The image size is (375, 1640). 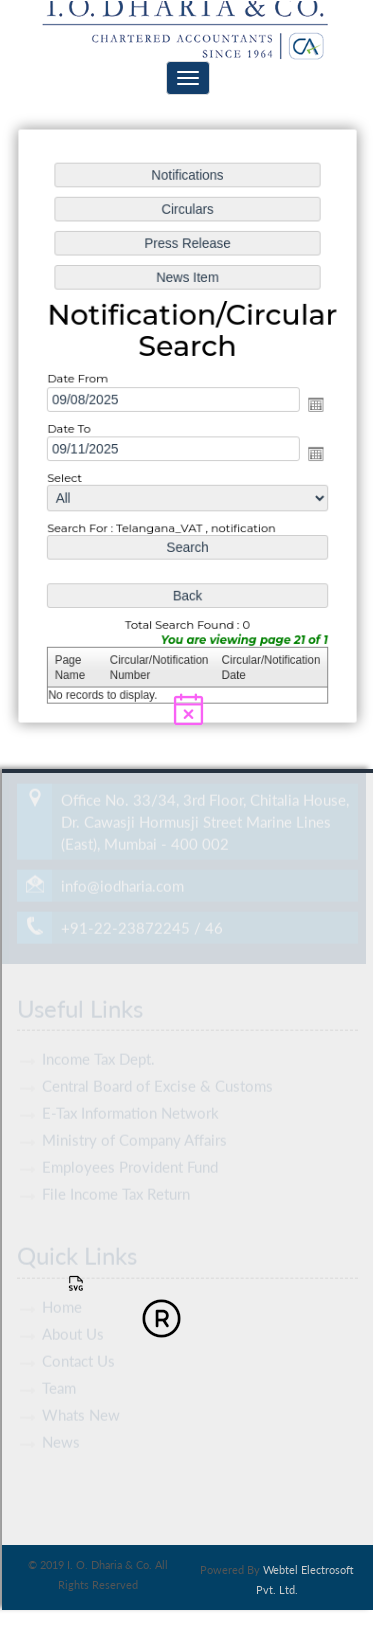 I want to click on cancel or delete a scheduled event, so click(x=188, y=710).